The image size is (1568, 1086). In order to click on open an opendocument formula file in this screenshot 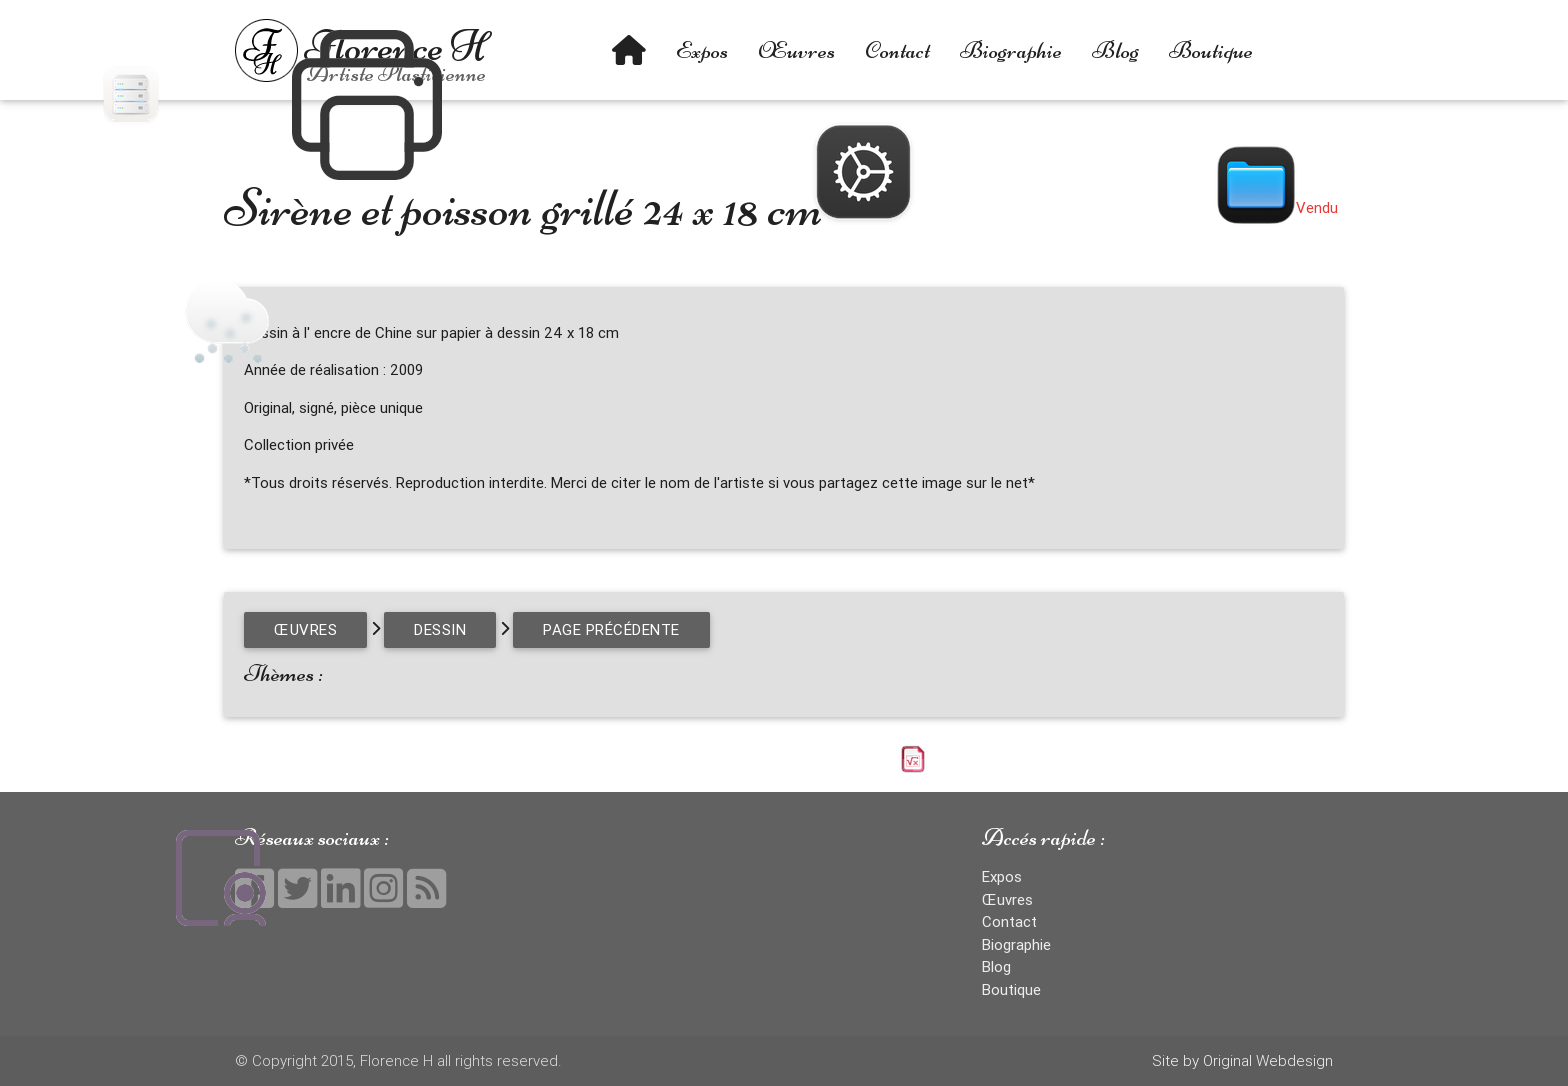, I will do `click(913, 759)`.